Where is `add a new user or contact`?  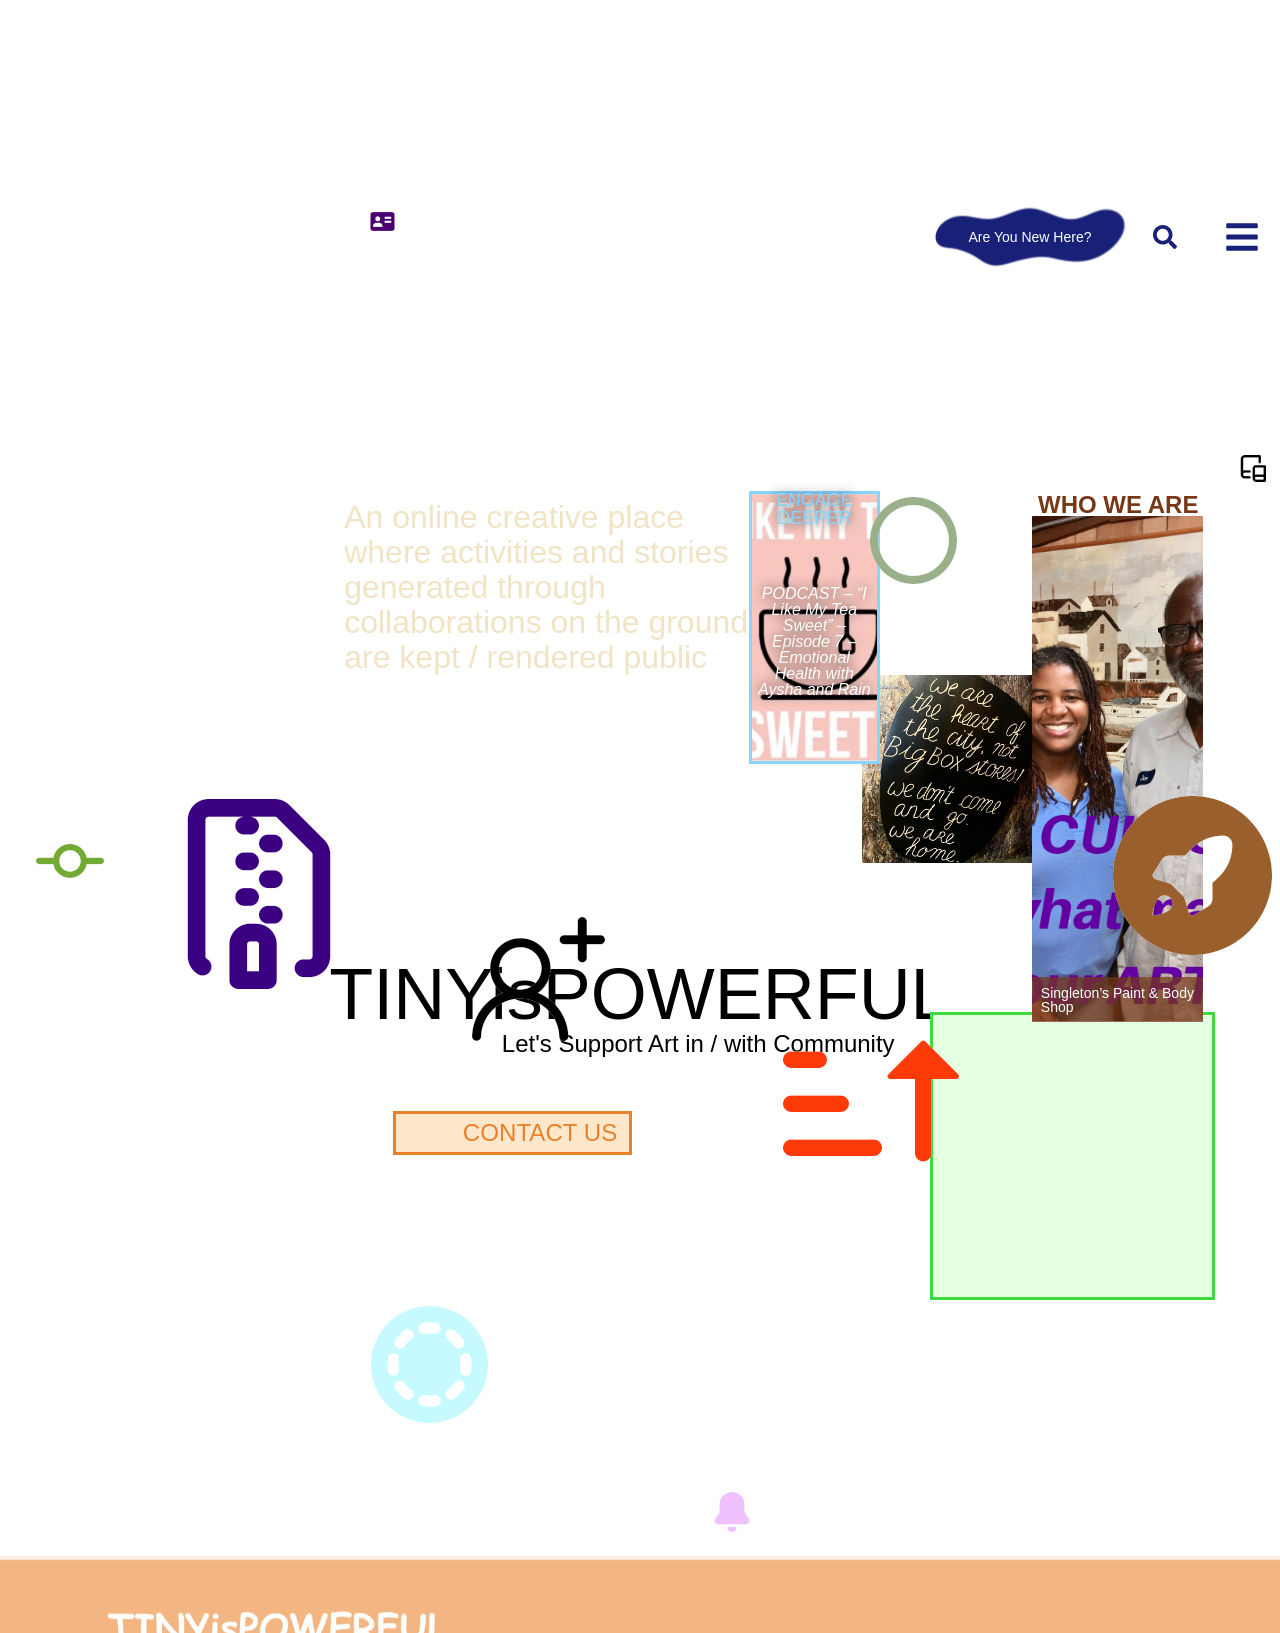 add a new user or contact is located at coordinates (538, 983).